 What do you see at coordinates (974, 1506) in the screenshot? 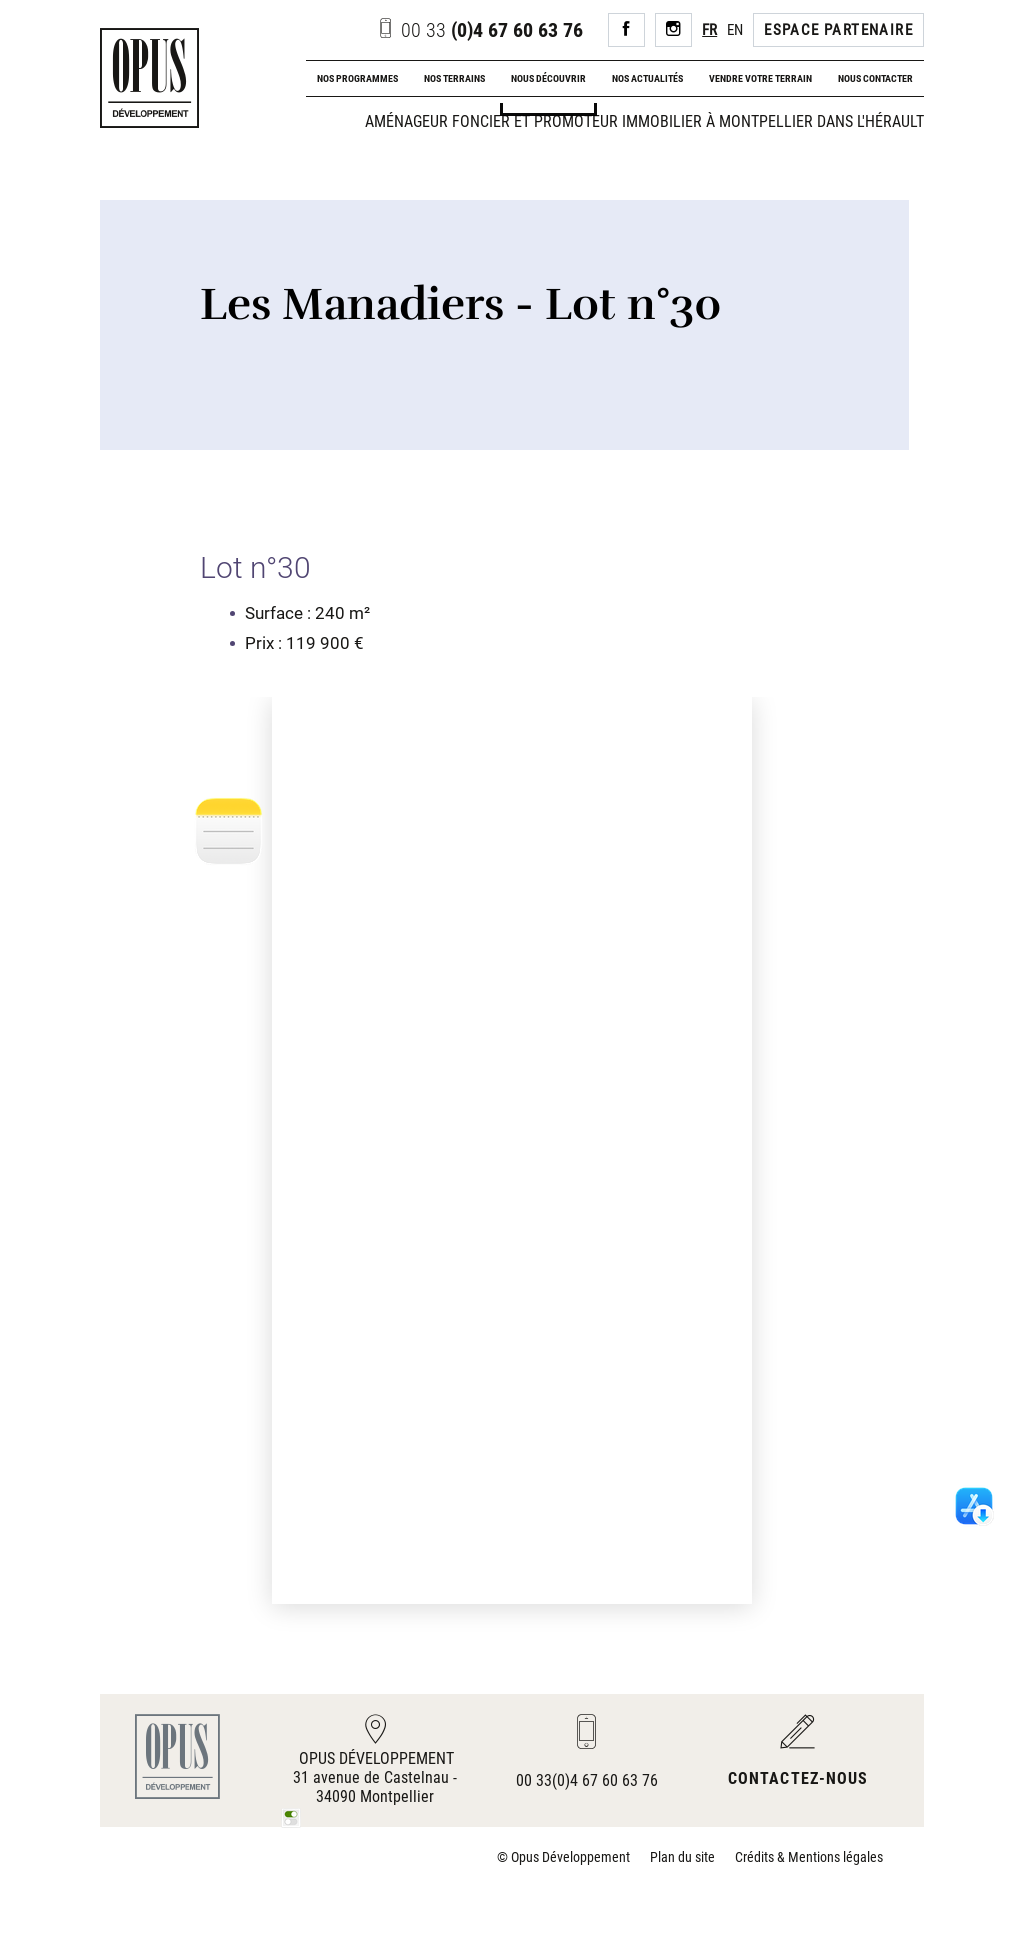
I see `install or download new applications` at bounding box center [974, 1506].